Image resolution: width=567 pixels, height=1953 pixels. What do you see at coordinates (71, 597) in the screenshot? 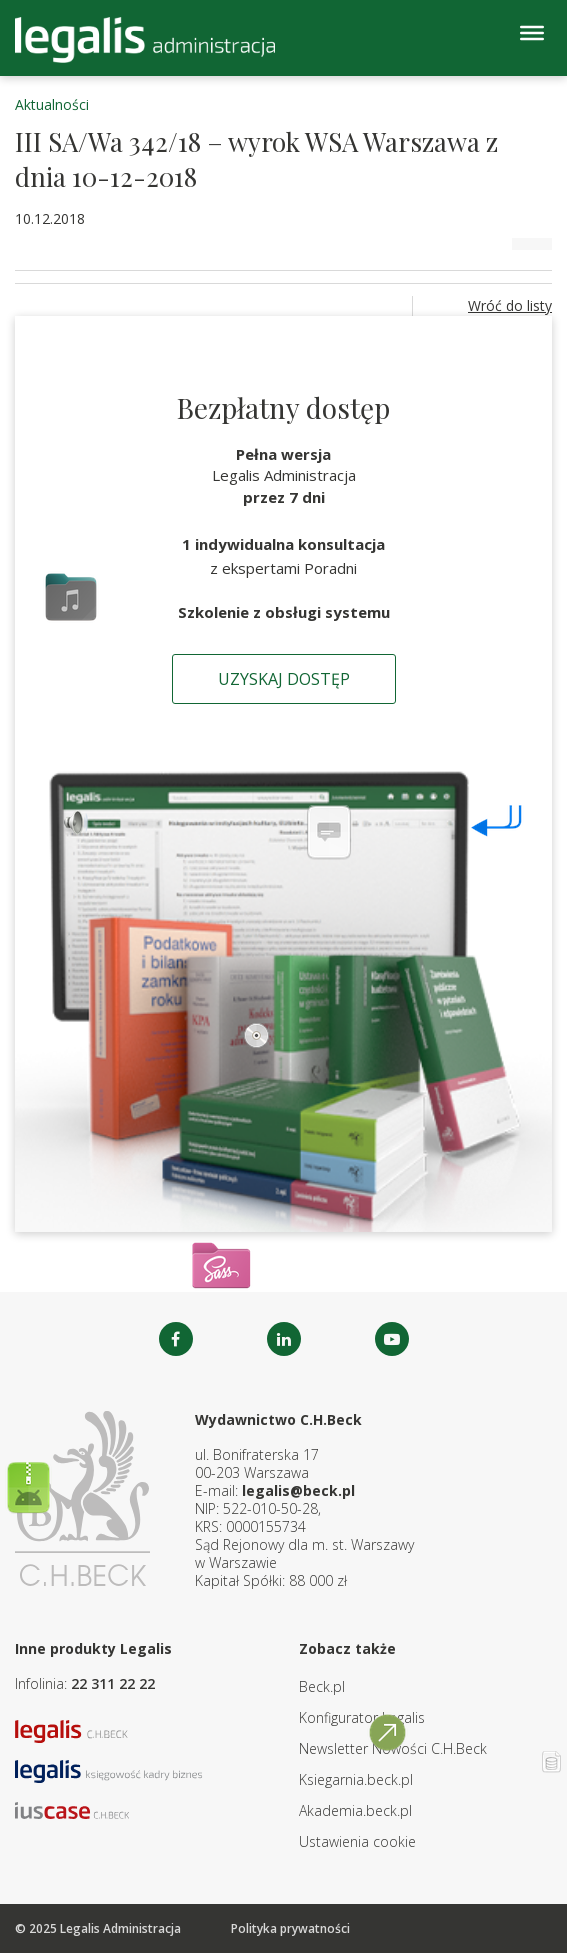
I see `open your music folder` at bounding box center [71, 597].